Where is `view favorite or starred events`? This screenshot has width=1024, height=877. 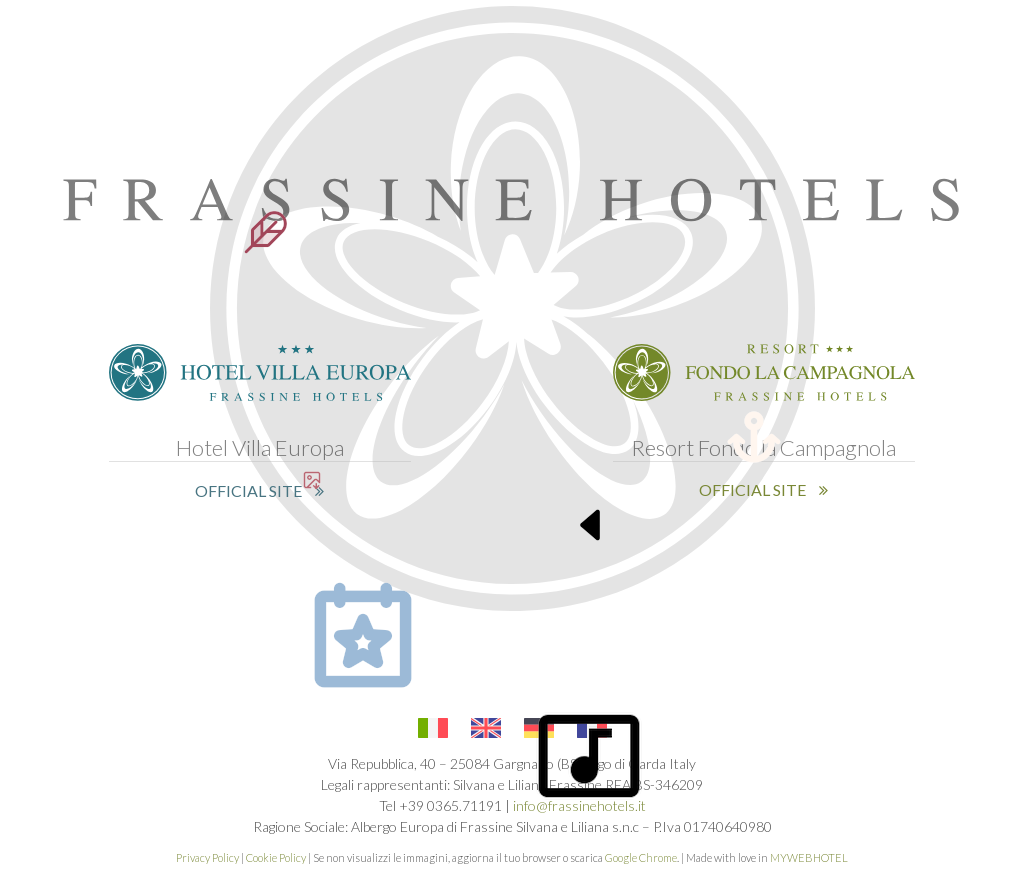 view favorite or starred events is located at coordinates (363, 639).